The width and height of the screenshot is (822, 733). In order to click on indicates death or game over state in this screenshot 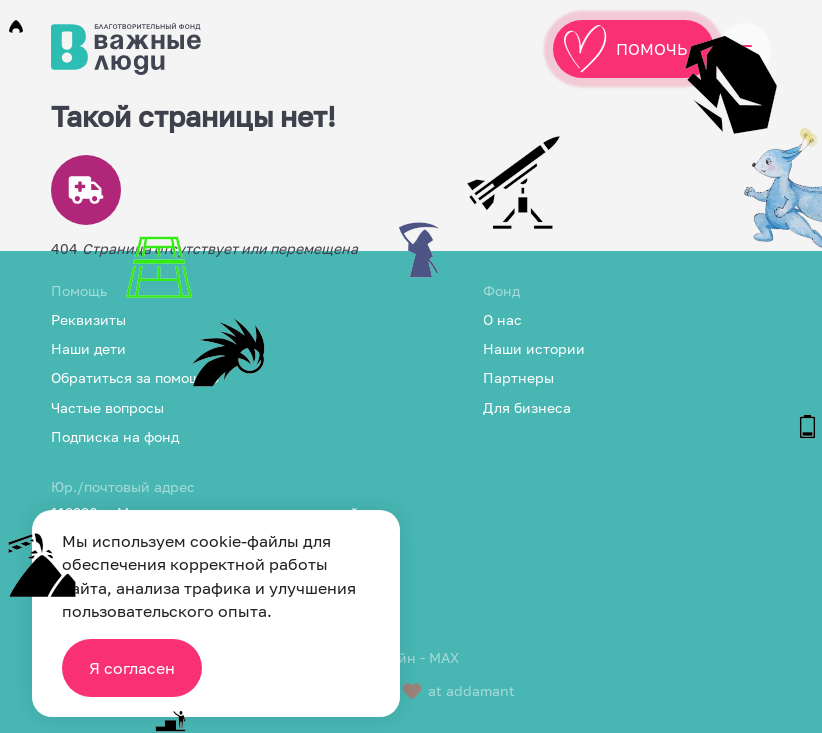, I will do `click(420, 250)`.